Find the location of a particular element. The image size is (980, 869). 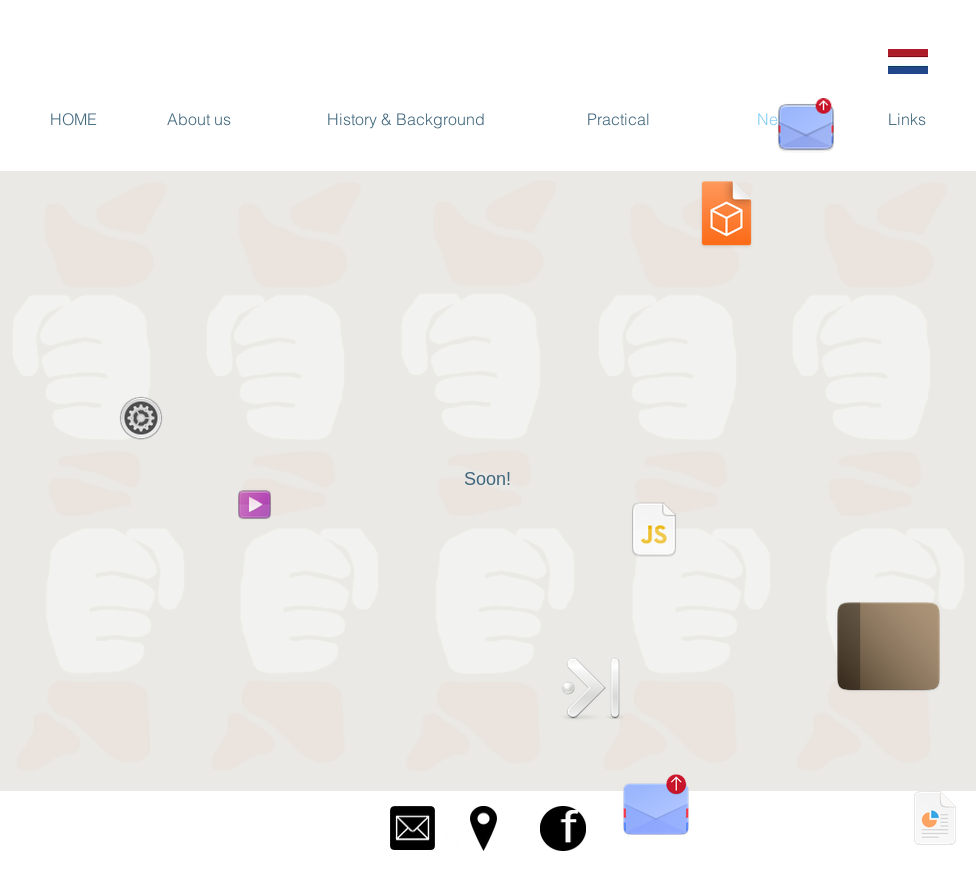

open a presentation file is located at coordinates (935, 818).